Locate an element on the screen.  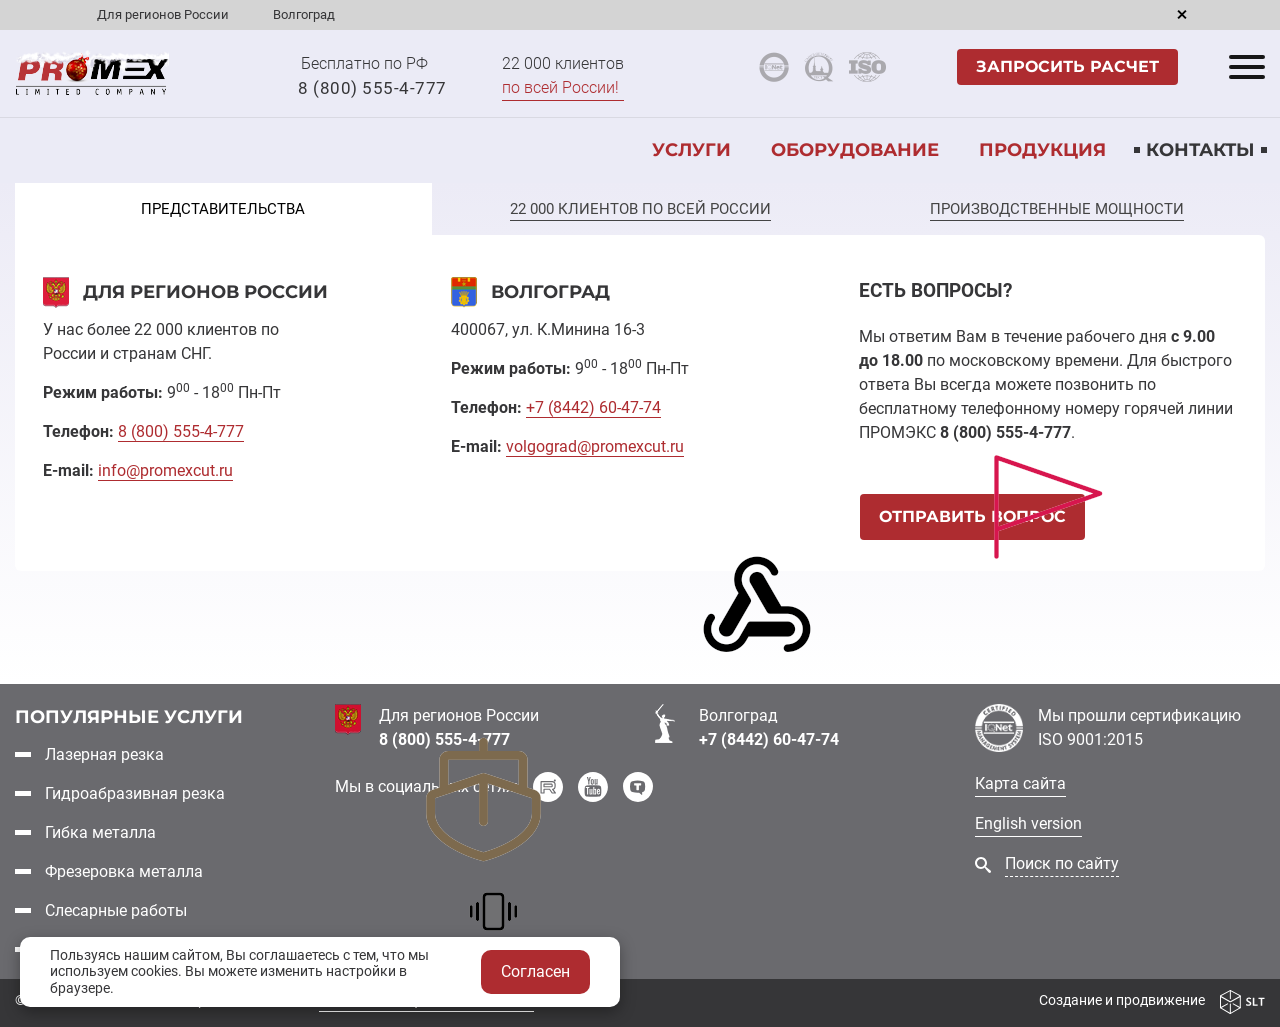
access boat or marine transportation options is located at coordinates (483, 799).